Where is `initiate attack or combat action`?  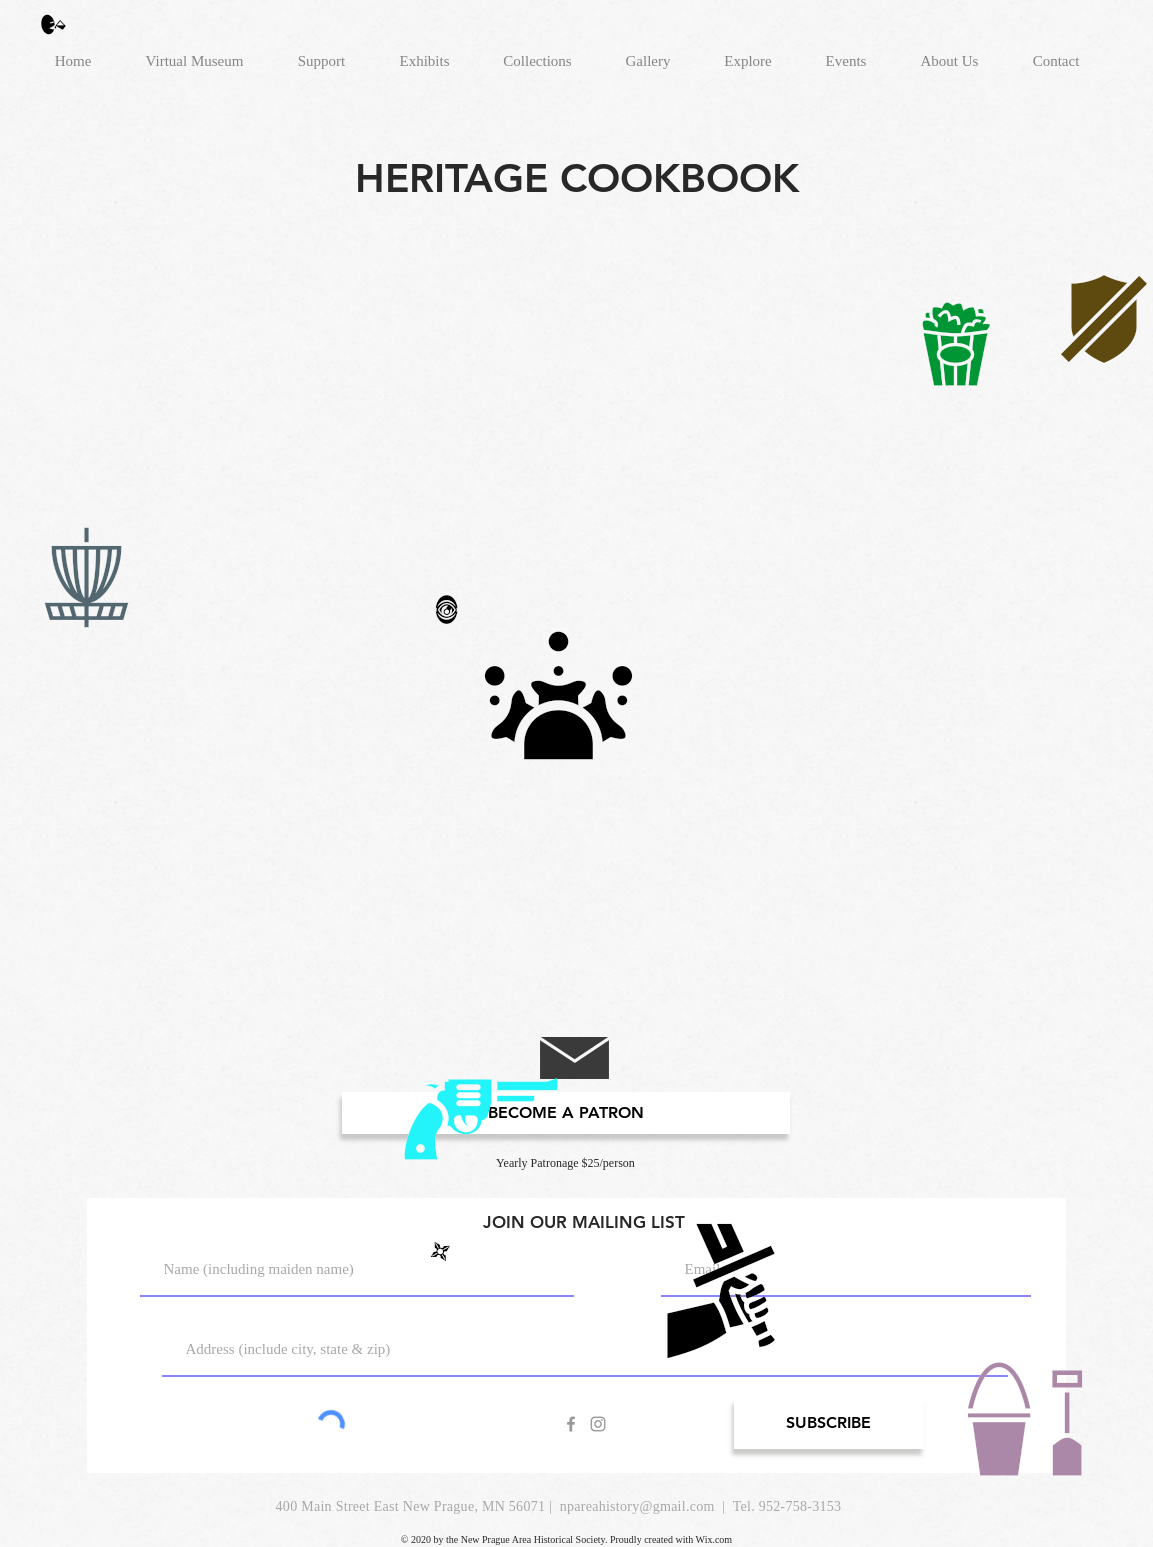 initiate attack or combat action is located at coordinates (734, 1291).